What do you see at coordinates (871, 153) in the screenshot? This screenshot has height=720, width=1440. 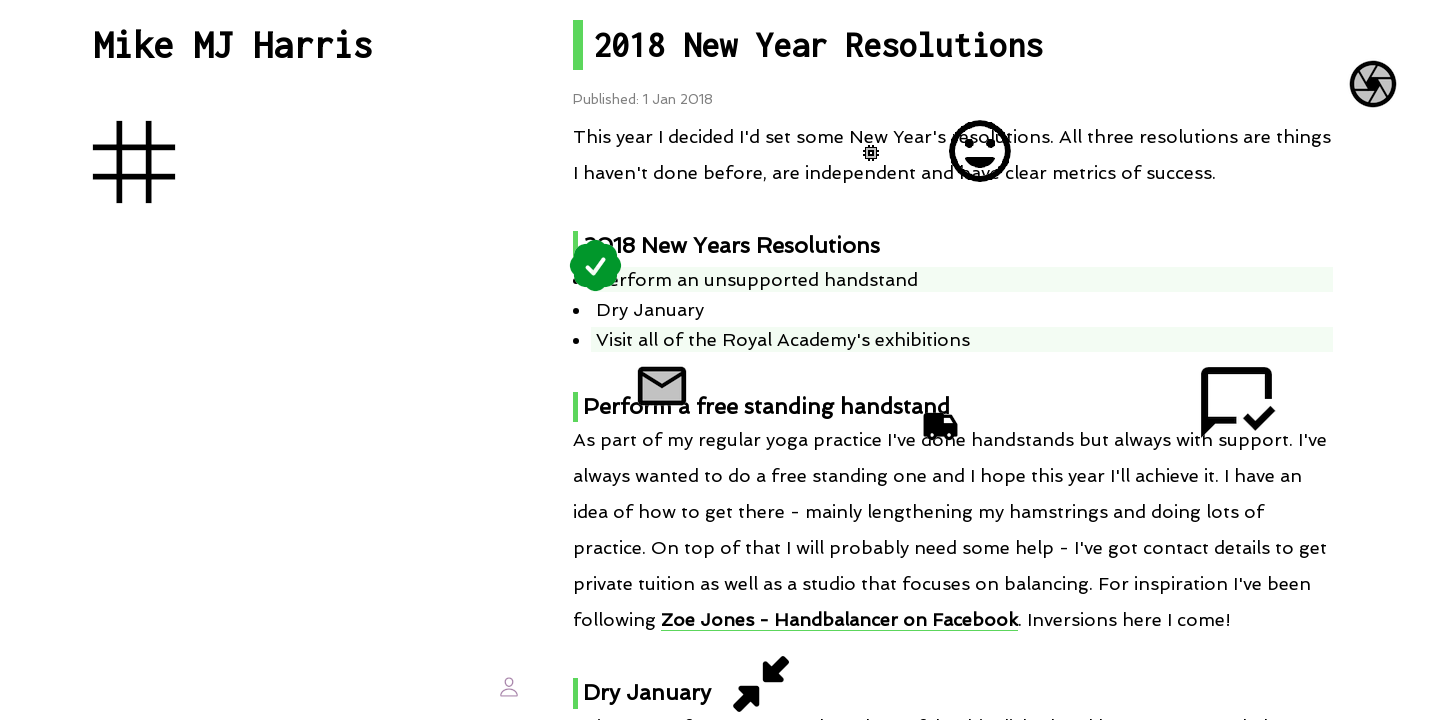 I see `view device memory or RAM usage` at bounding box center [871, 153].